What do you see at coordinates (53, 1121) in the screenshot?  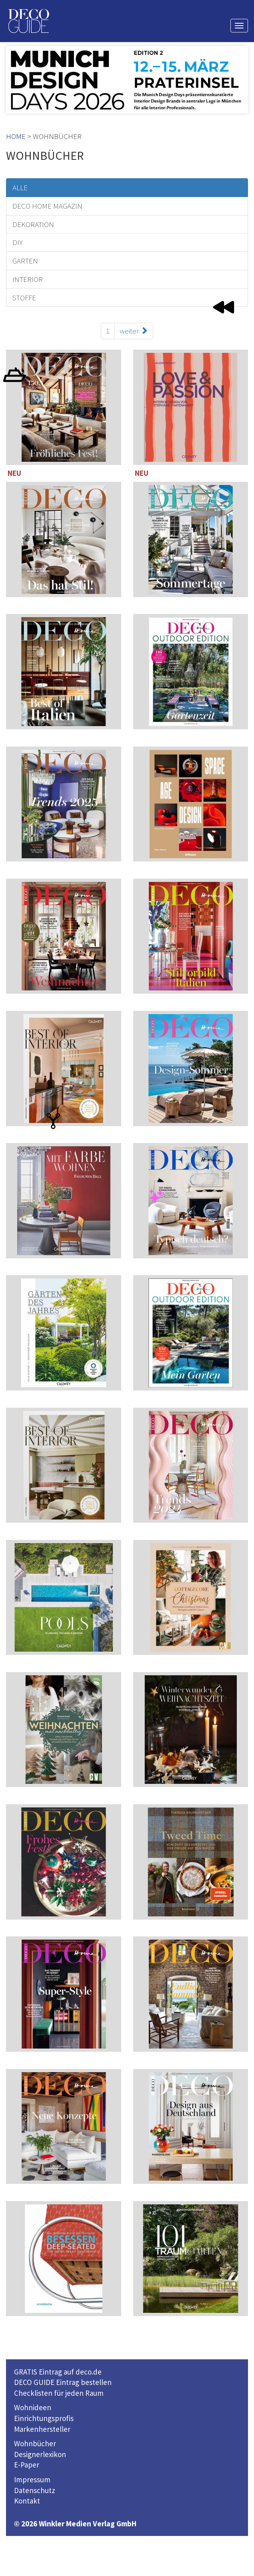 I see `view repository branch network` at bounding box center [53, 1121].